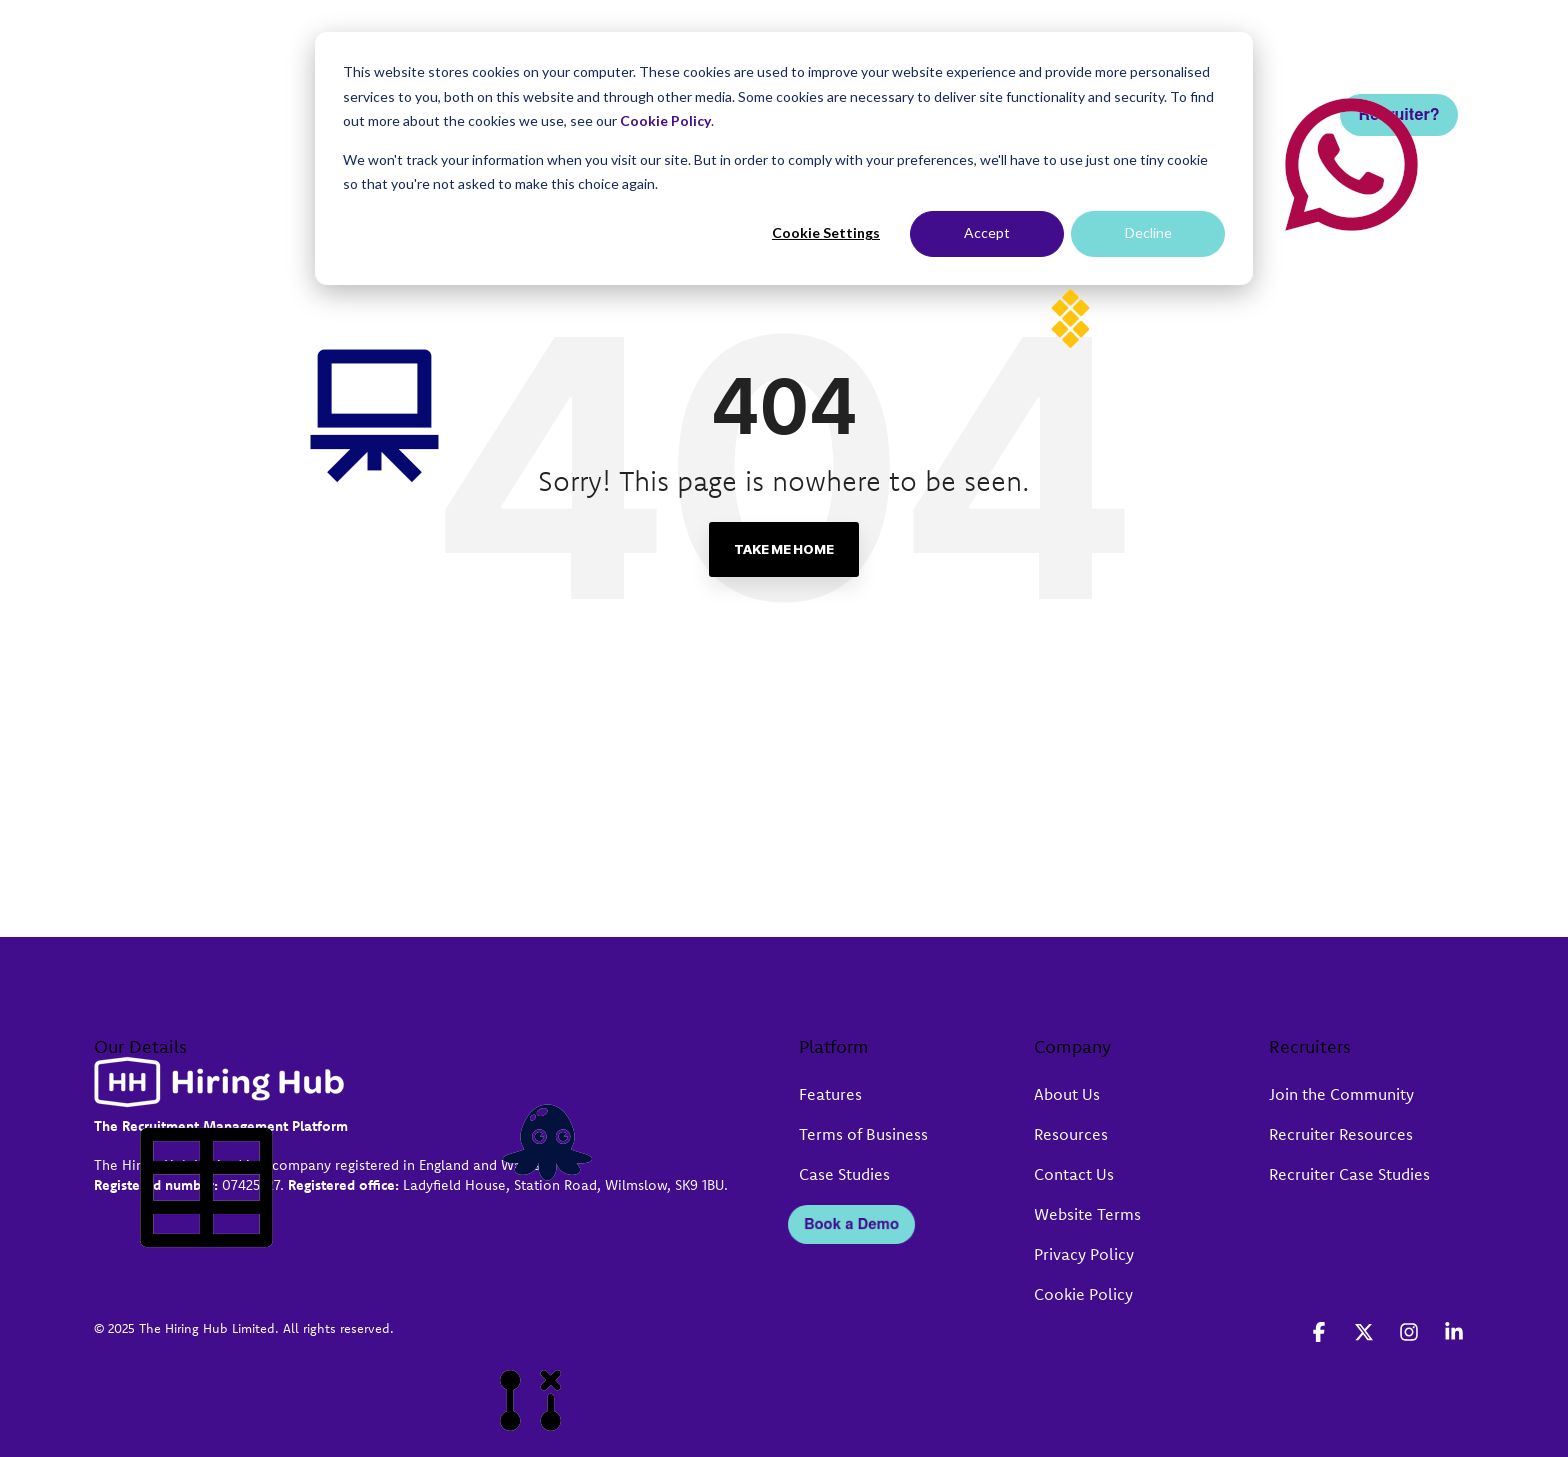 This screenshot has width=1568, height=1457. What do you see at coordinates (1070, 318) in the screenshot?
I see `open the Setapp app subscription service` at bounding box center [1070, 318].